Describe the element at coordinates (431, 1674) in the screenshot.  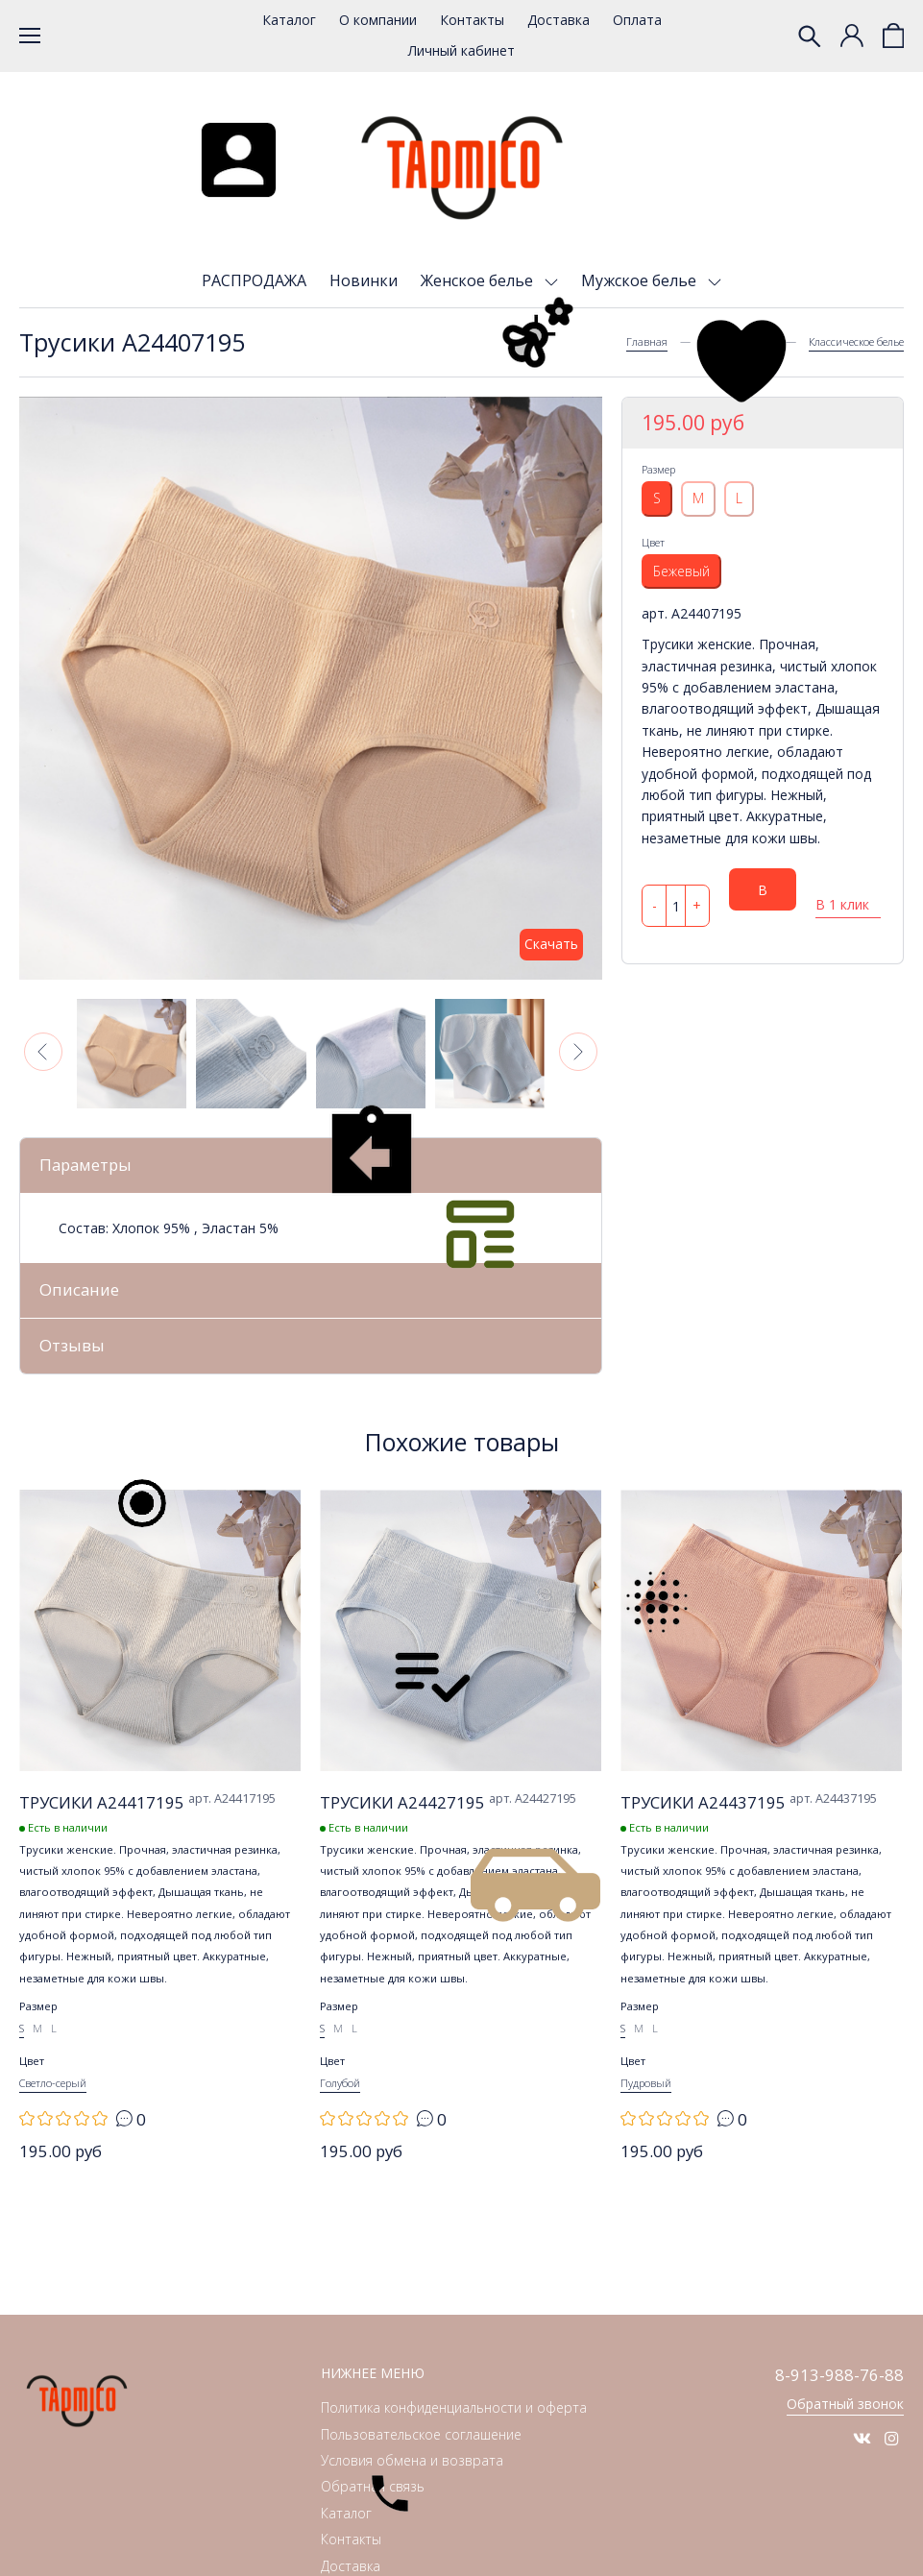
I see `item successfully added to playlist` at that location.